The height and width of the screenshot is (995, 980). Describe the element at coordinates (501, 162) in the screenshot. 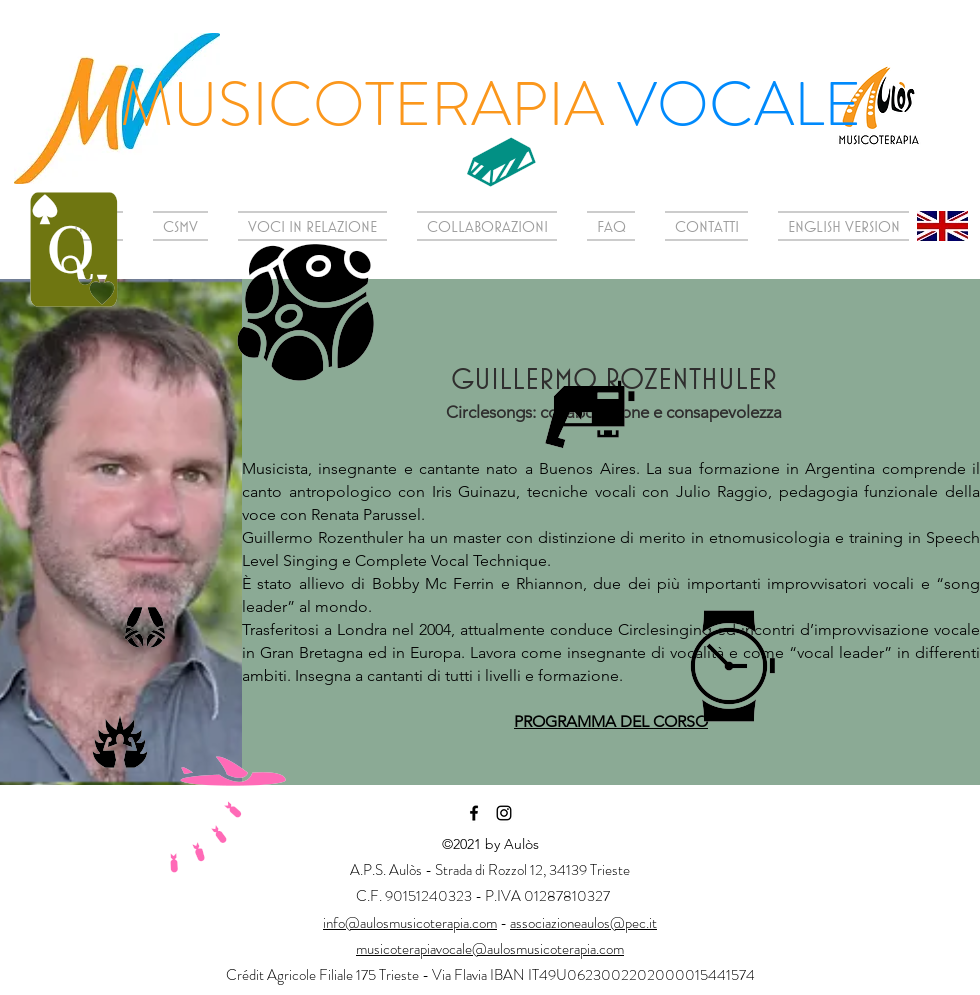

I see `represents metal or raw material resources in a game` at that location.